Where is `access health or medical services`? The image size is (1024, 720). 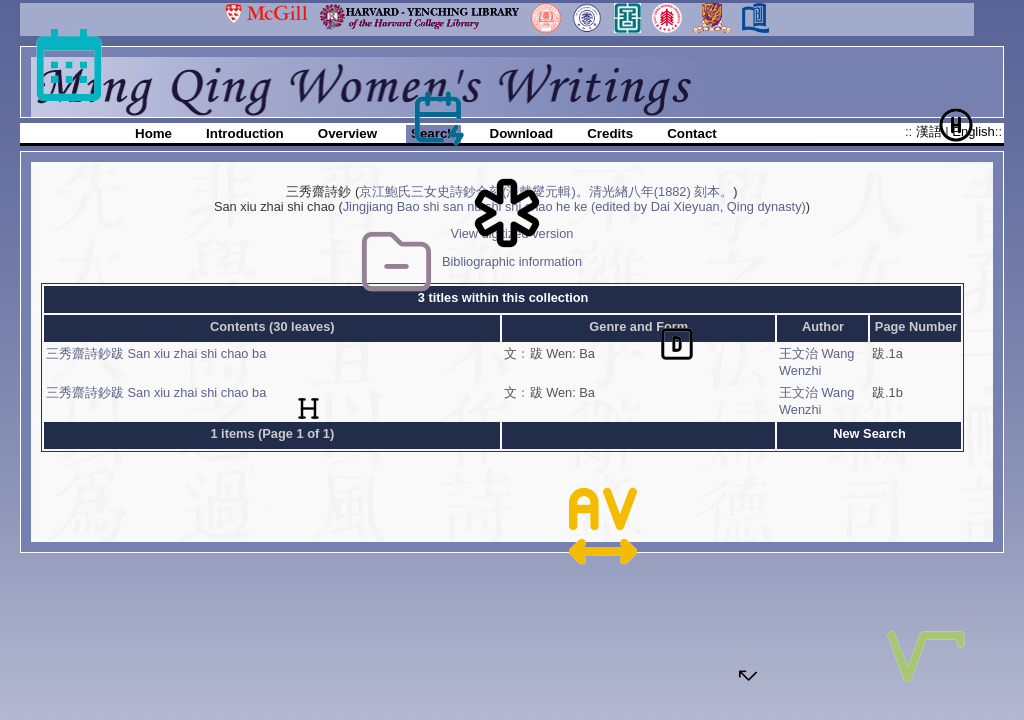
access health or medical services is located at coordinates (507, 213).